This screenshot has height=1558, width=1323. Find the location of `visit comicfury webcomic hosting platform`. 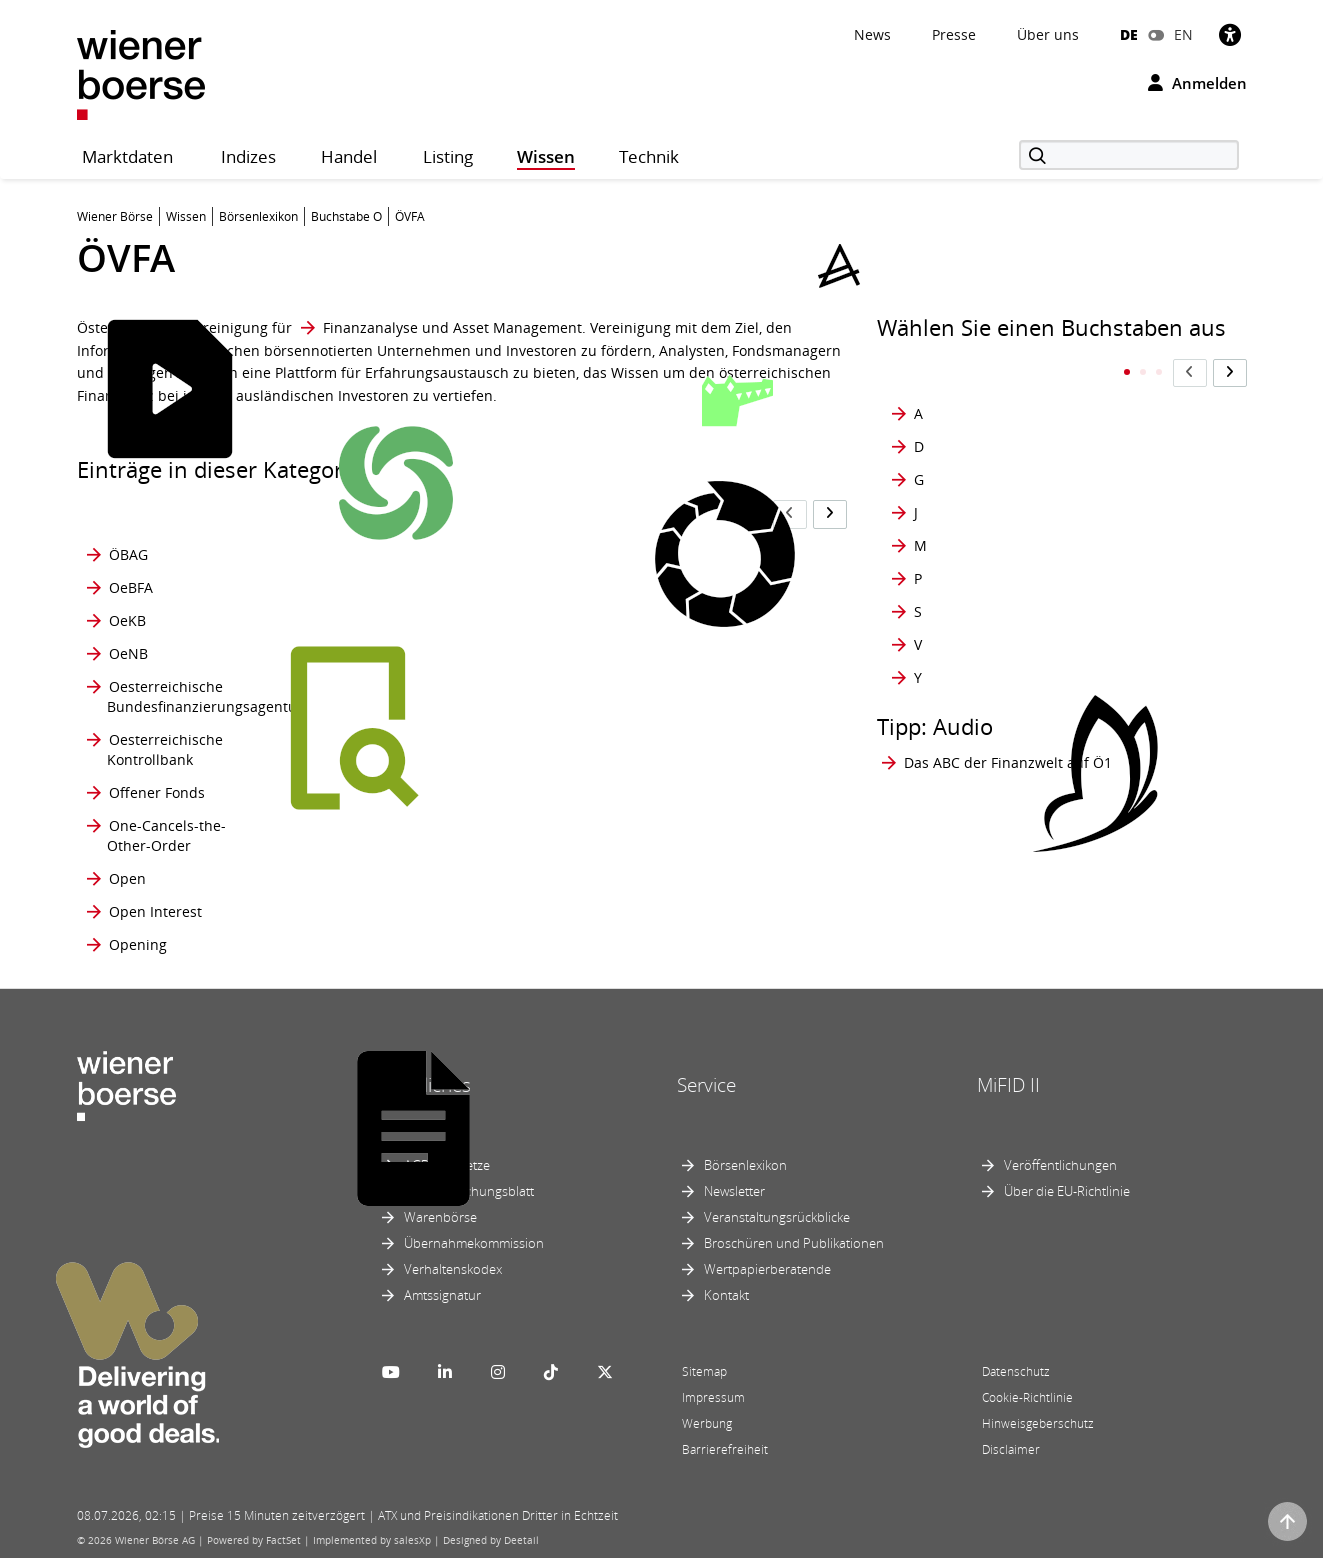

visit comicfury webcomic hosting platform is located at coordinates (737, 400).